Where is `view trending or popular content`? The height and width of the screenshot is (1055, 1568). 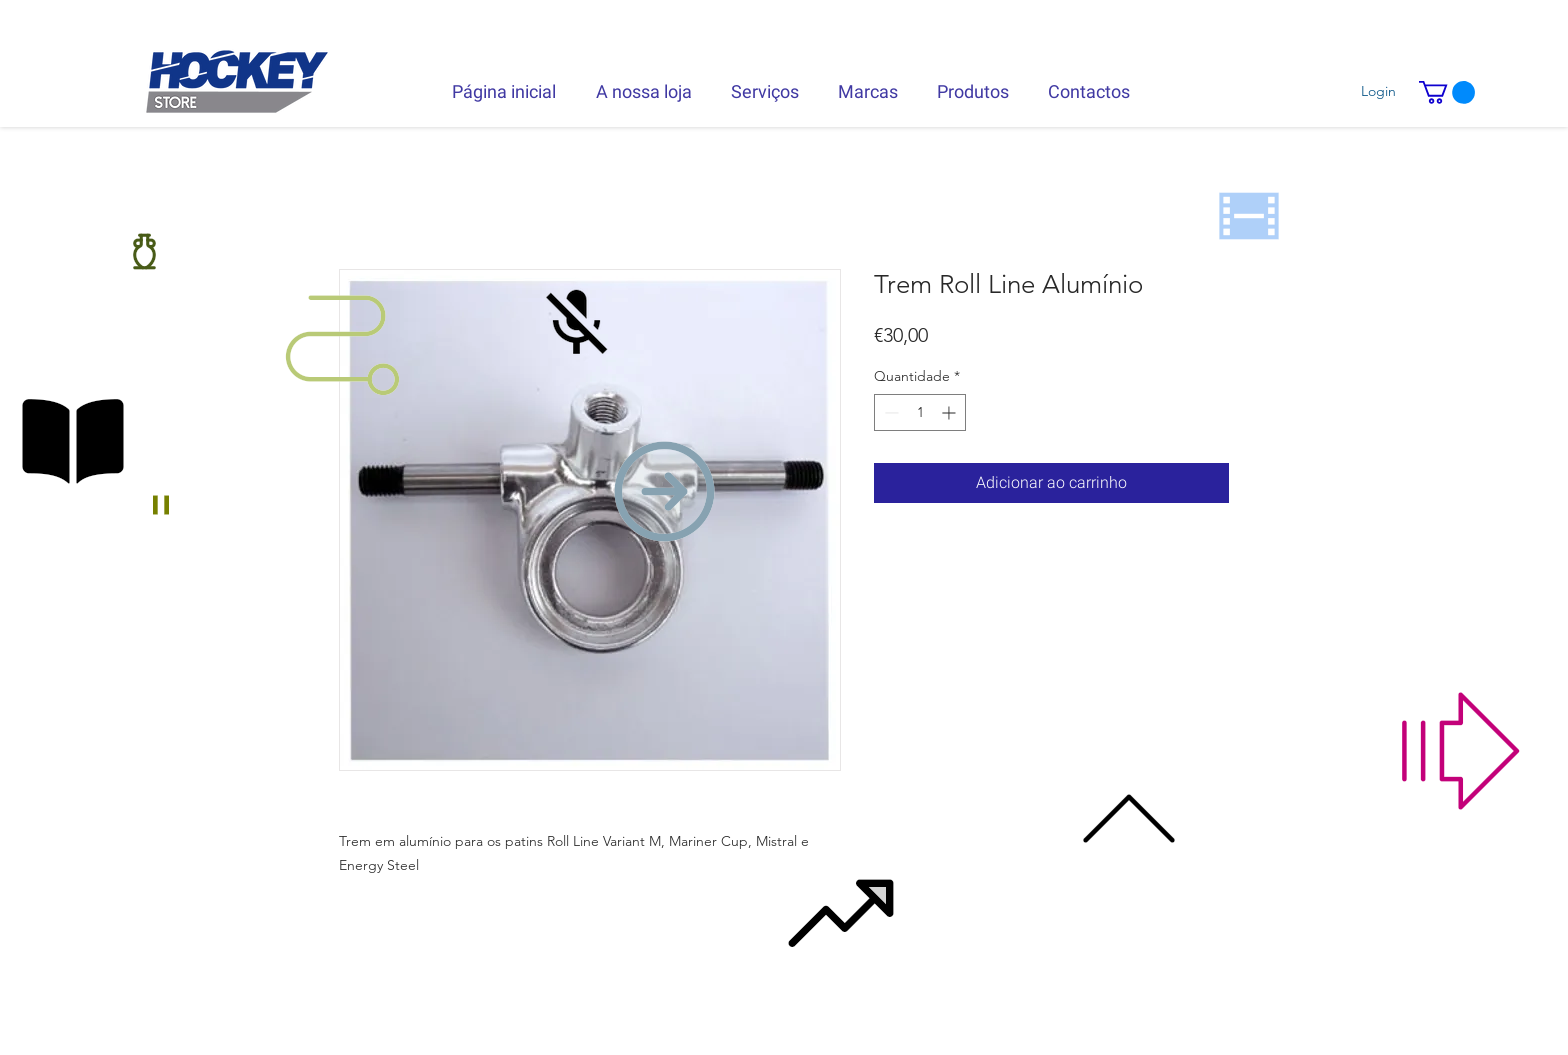
view trending or popular content is located at coordinates (841, 917).